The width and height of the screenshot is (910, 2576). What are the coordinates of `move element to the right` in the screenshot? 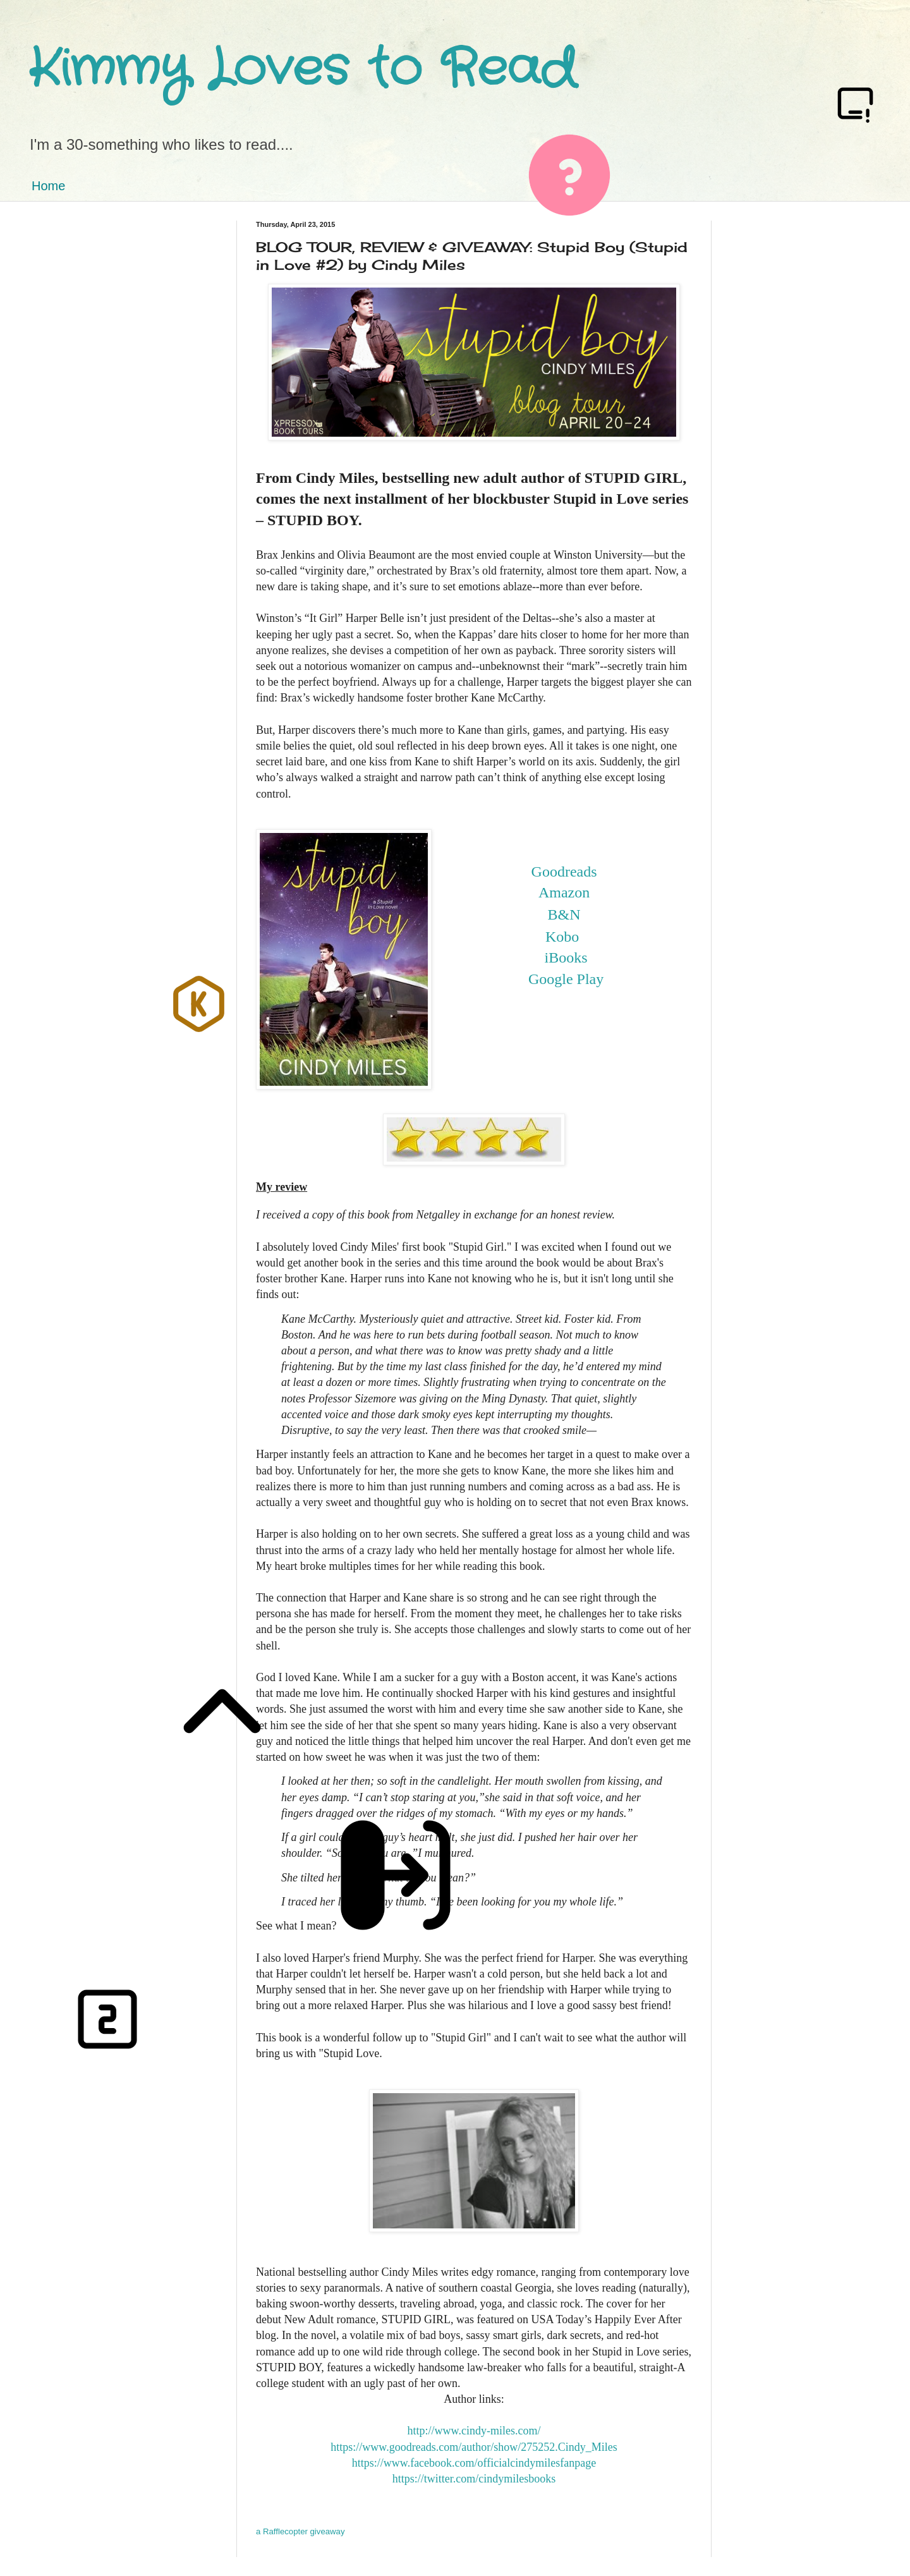 It's located at (396, 1875).